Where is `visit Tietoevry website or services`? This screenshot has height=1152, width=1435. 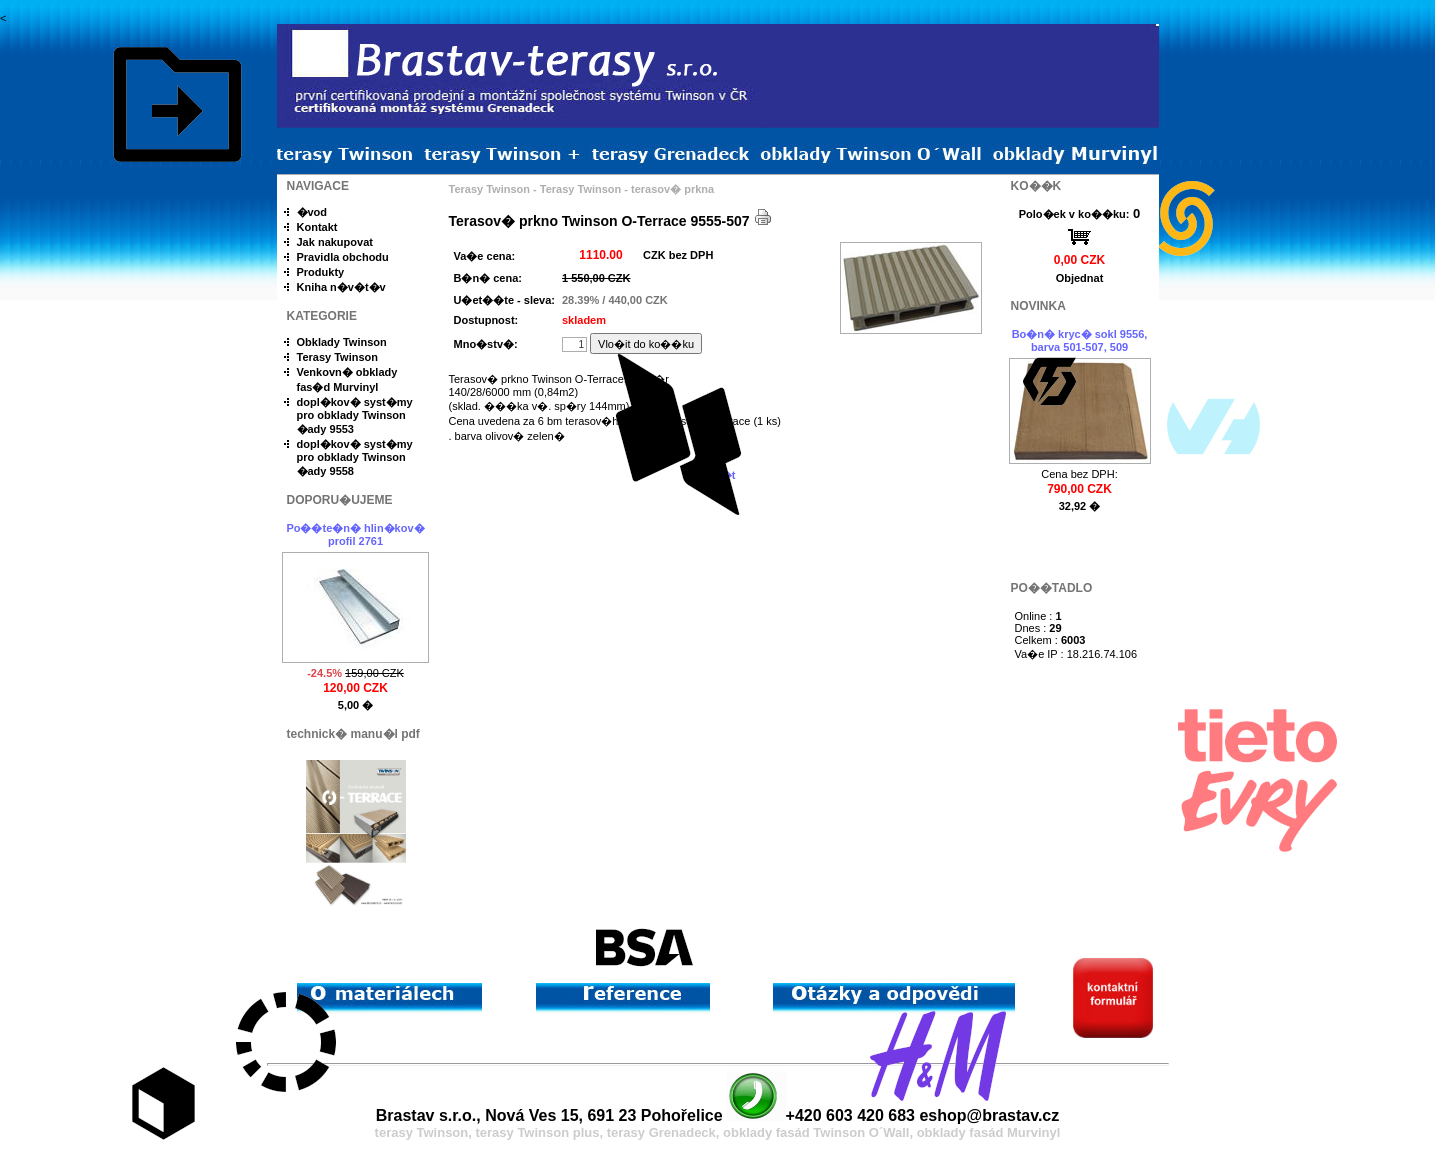 visit Tietoevry website or services is located at coordinates (1257, 780).